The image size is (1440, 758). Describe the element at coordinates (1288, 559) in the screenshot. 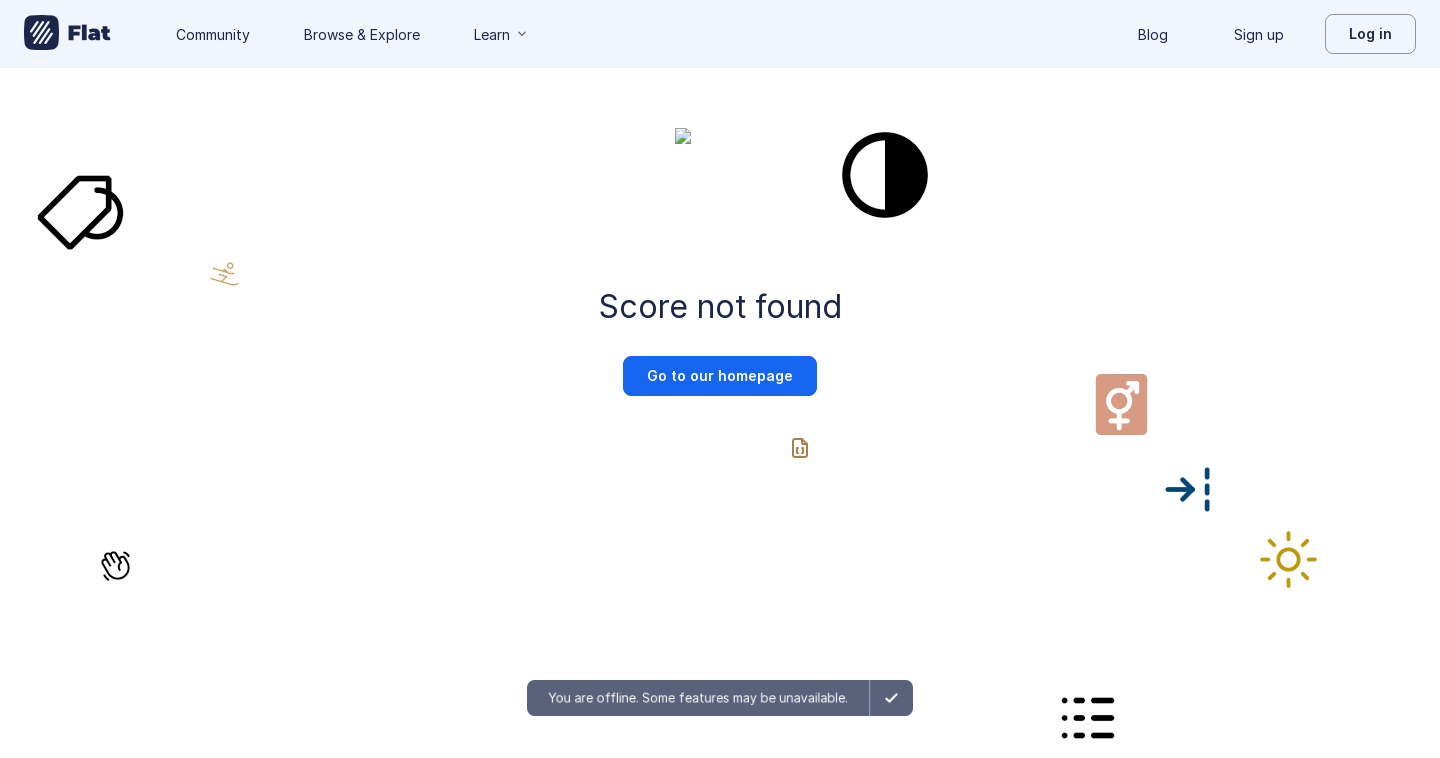

I see `toggle light mode or increase brightness` at that location.